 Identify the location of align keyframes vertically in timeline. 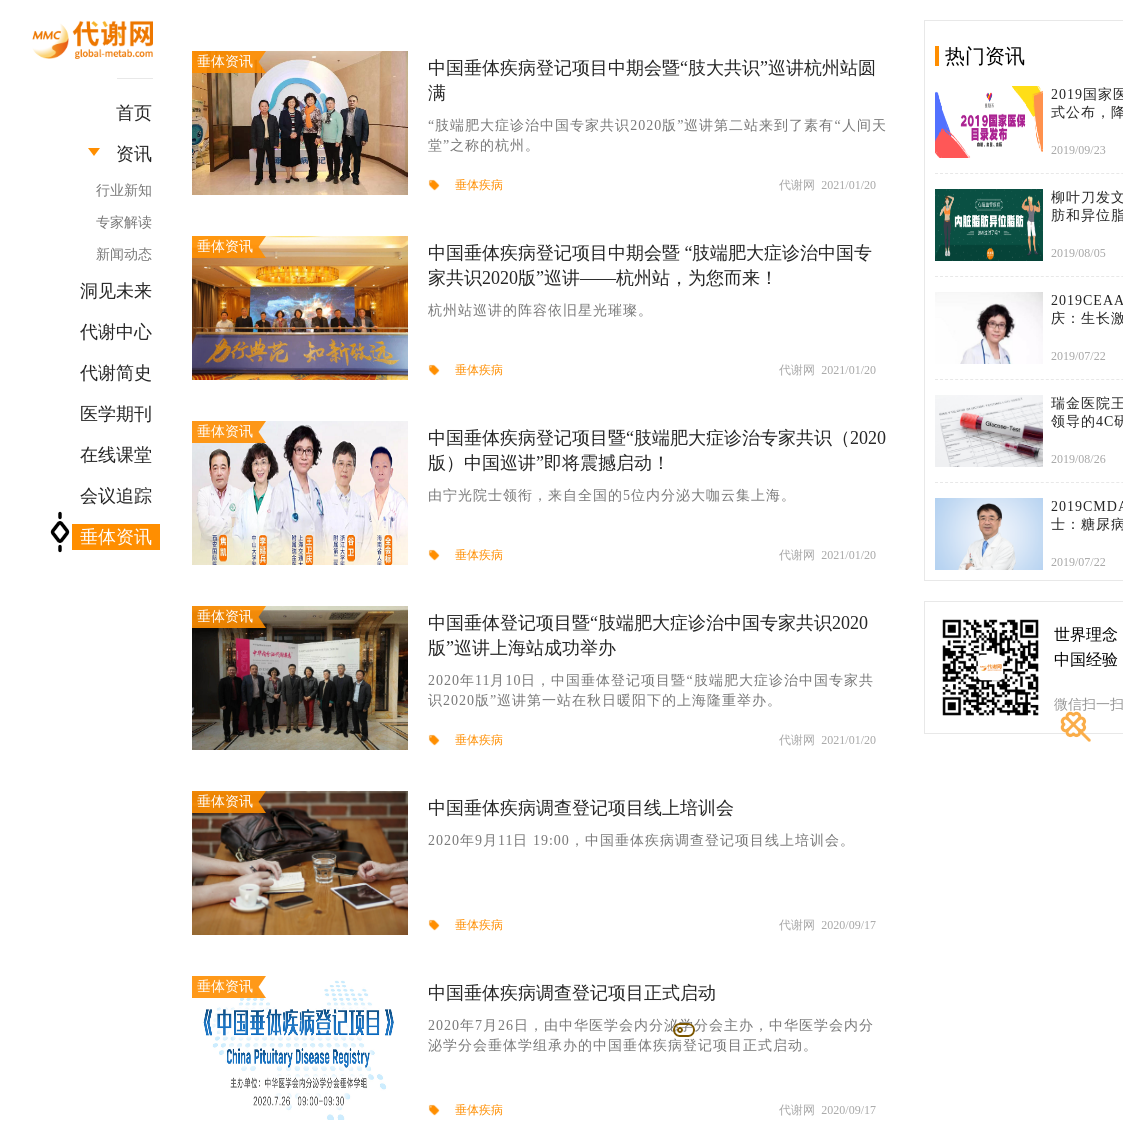
(60, 532).